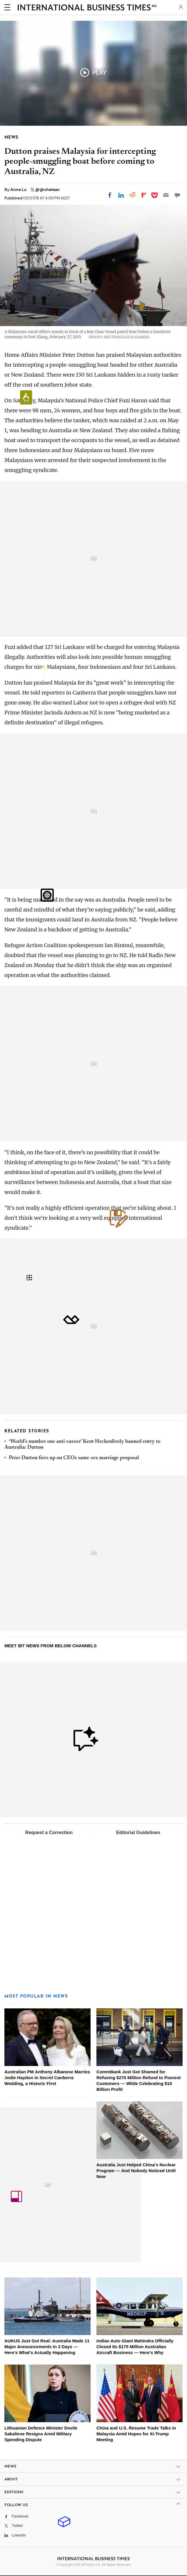 The image size is (187, 2576). I want to click on toggle left sidebar panel, so click(16, 2196).